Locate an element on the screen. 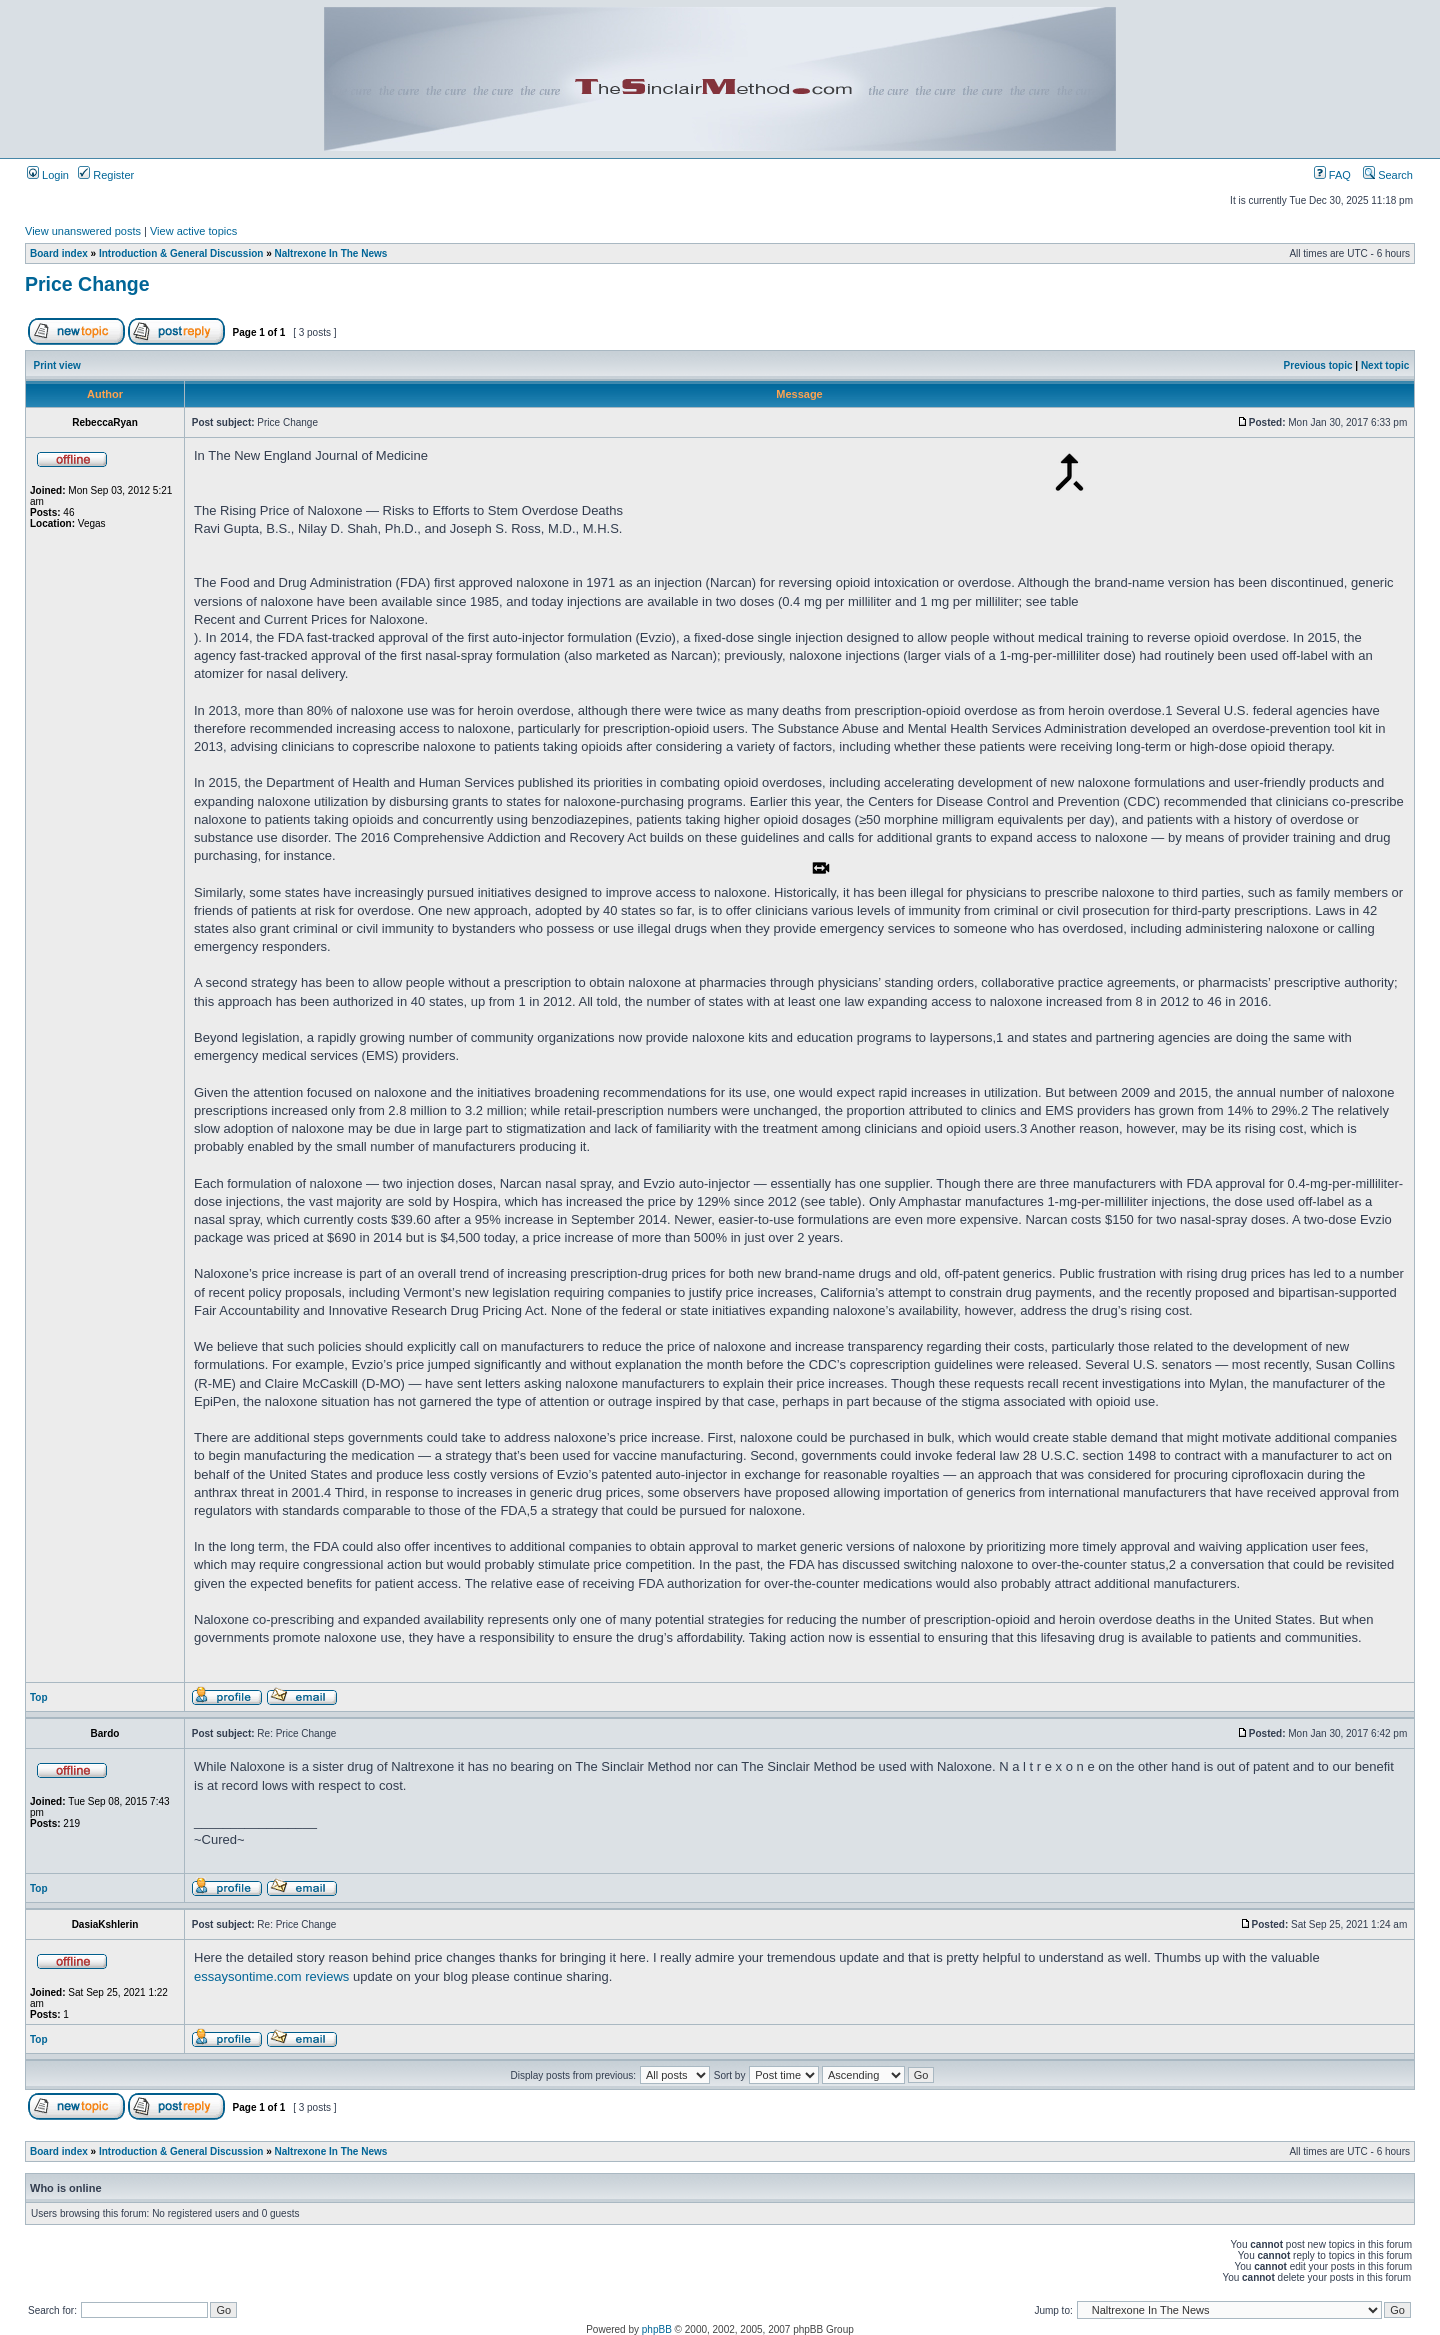 The width and height of the screenshot is (1440, 2335). switch between front and rear camera during video recording is located at coordinates (821, 868).